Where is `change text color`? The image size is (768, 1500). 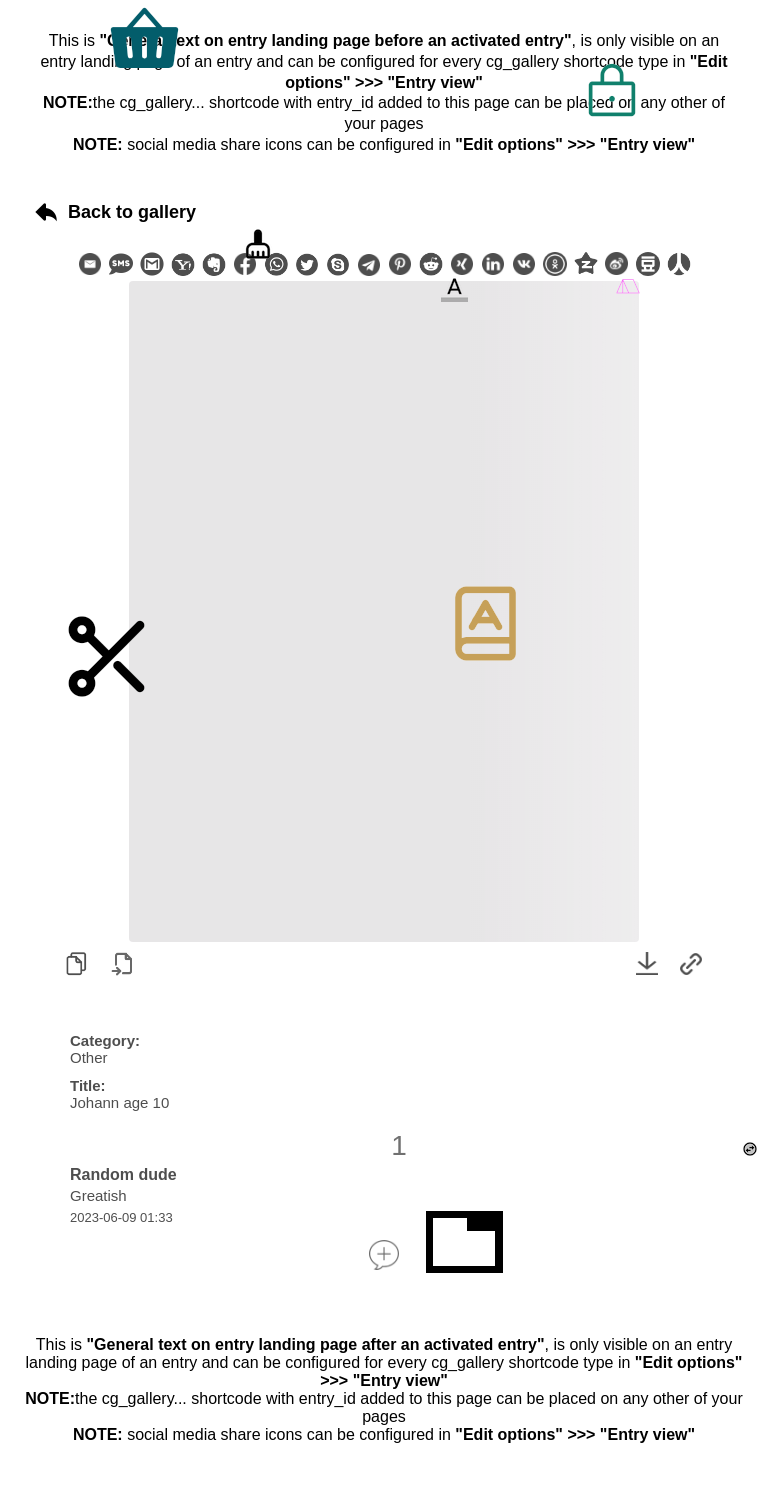 change text color is located at coordinates (454, 288).